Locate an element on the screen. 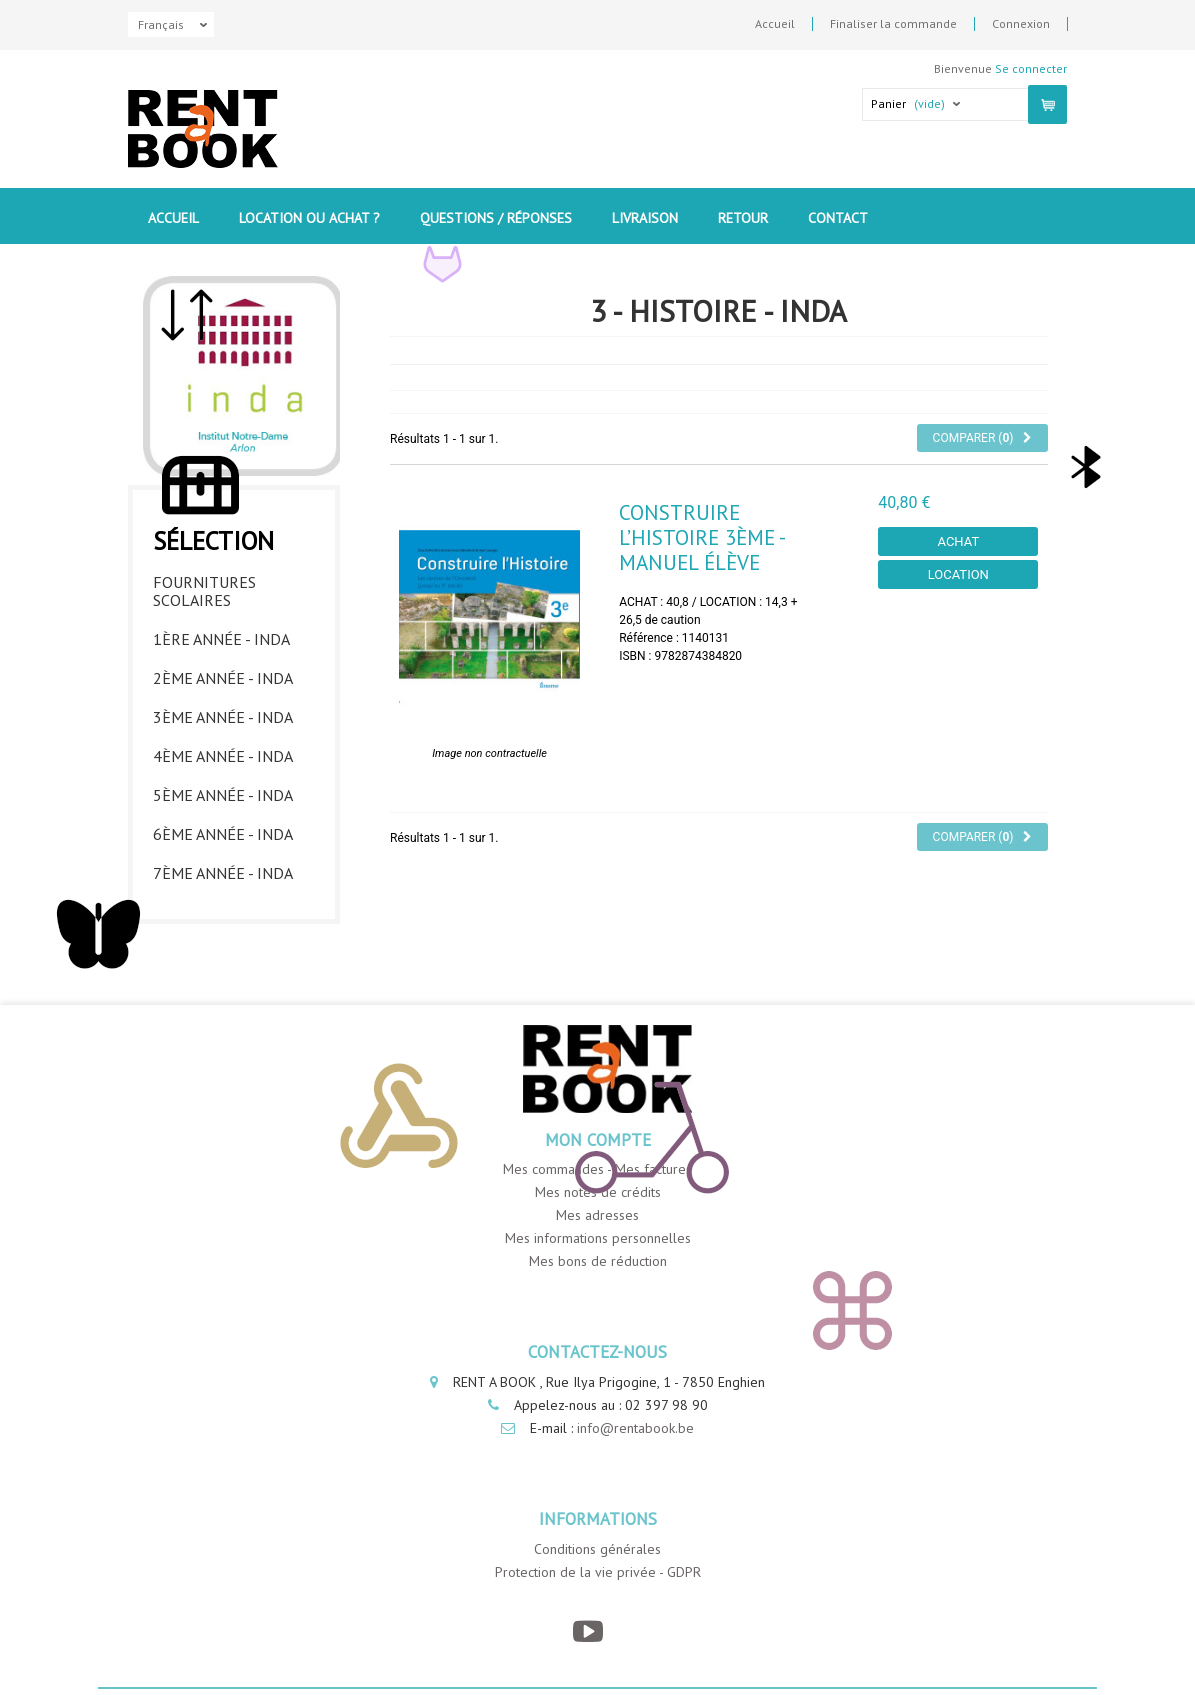 This screenshot has height=1695, width=1195. open gitlab repository is located at coordinates (442, 263).